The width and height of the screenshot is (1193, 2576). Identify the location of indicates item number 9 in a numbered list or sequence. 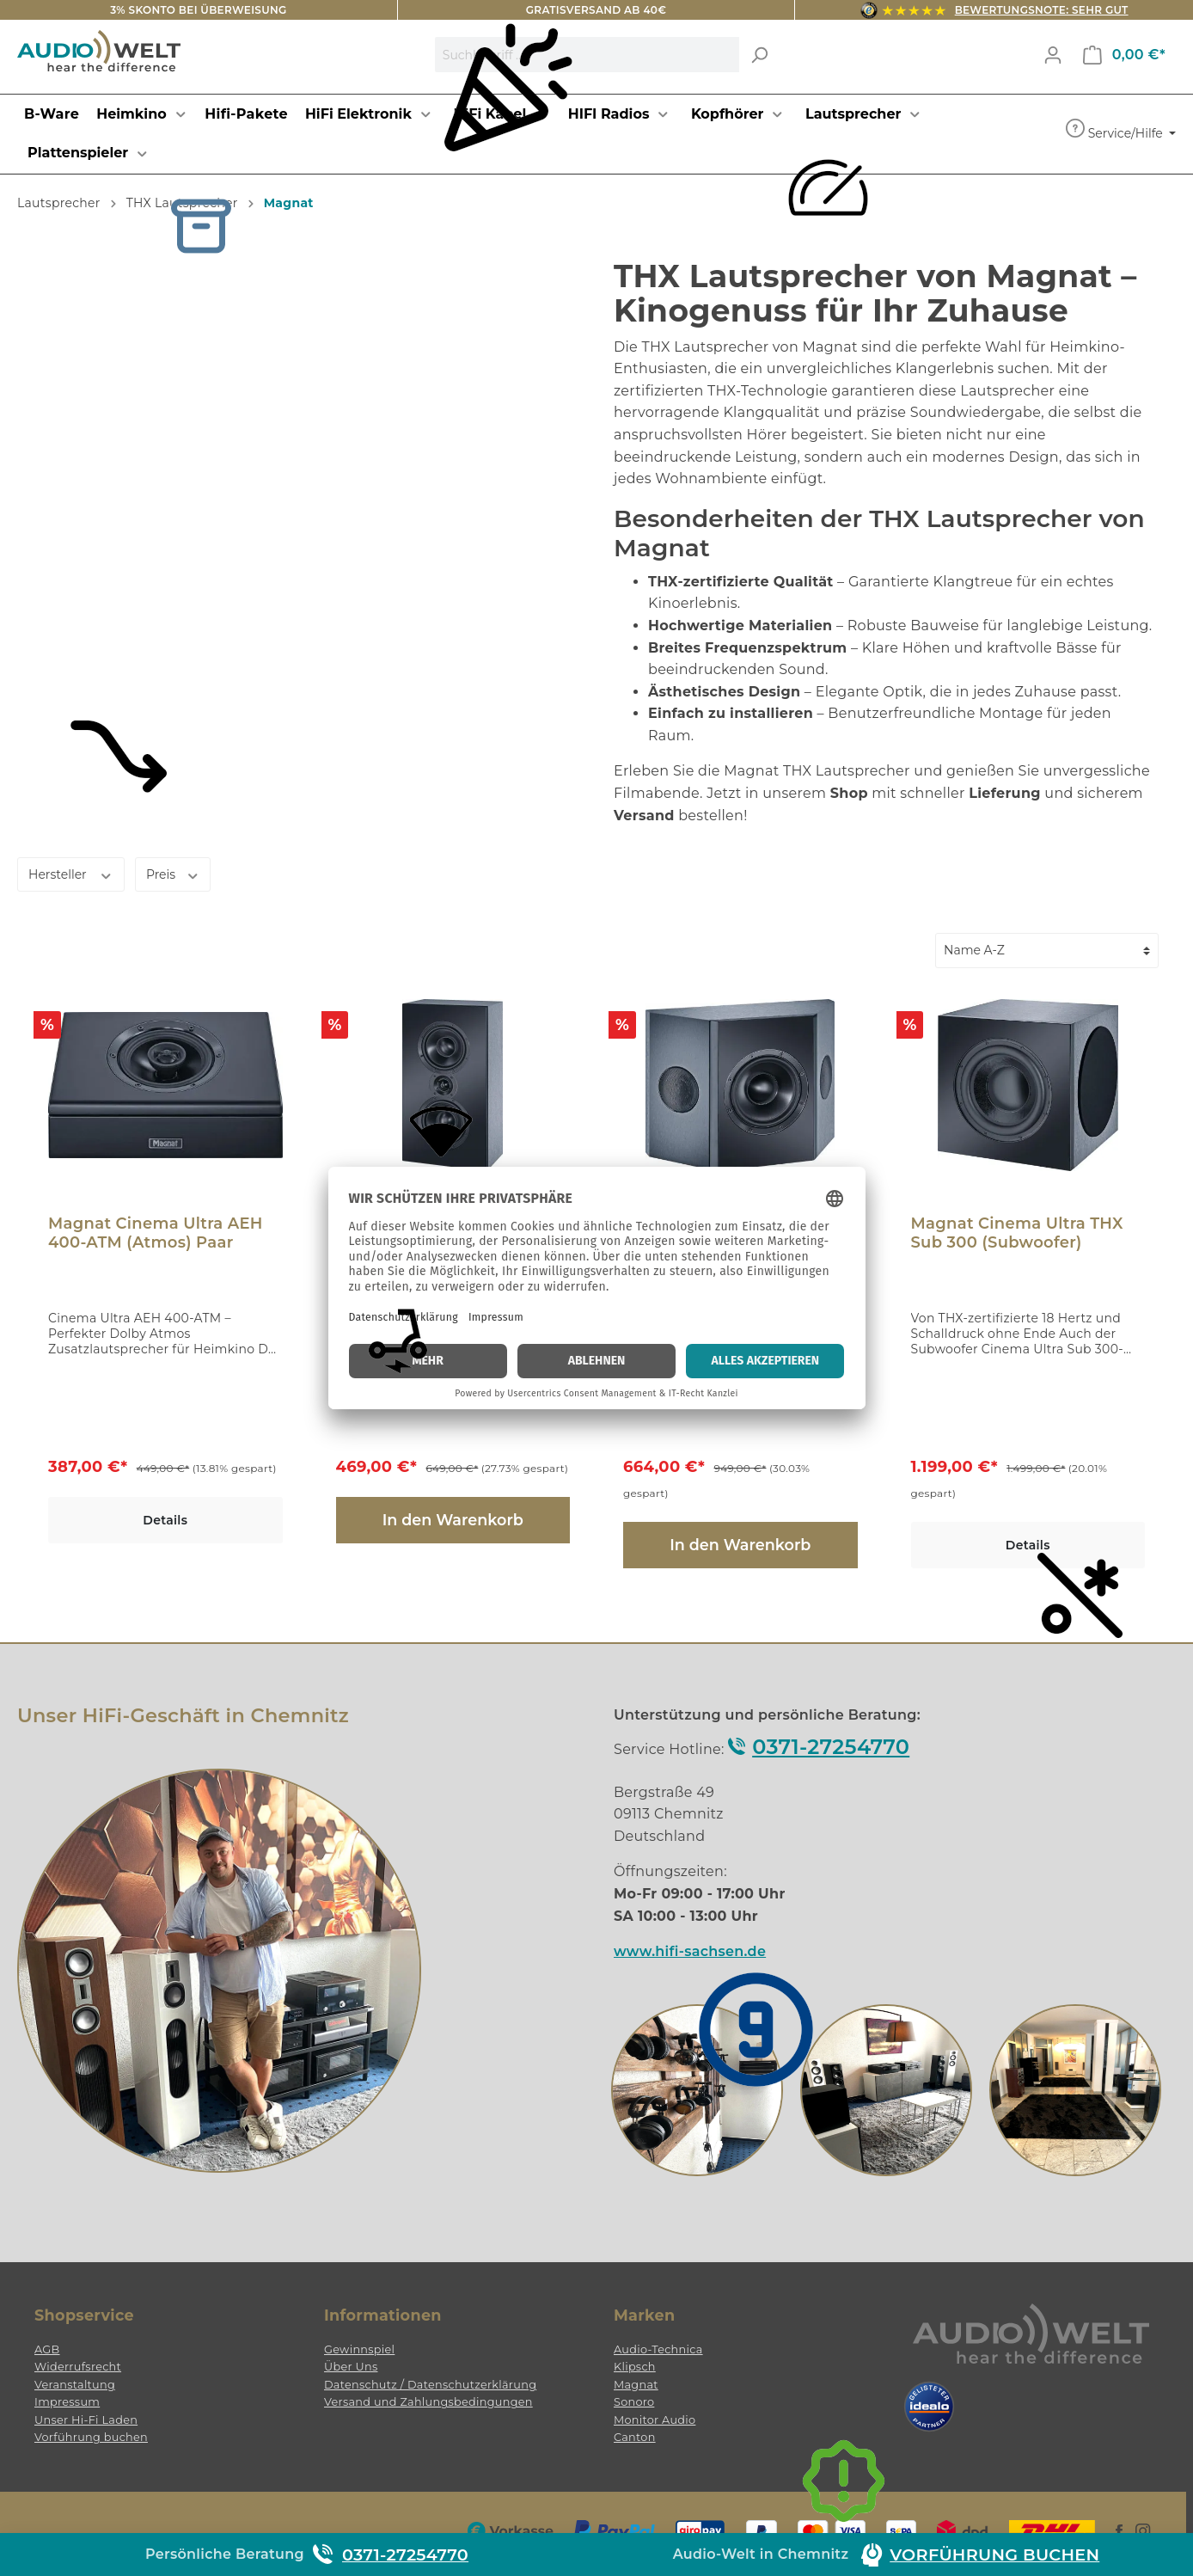
(756, 2029).